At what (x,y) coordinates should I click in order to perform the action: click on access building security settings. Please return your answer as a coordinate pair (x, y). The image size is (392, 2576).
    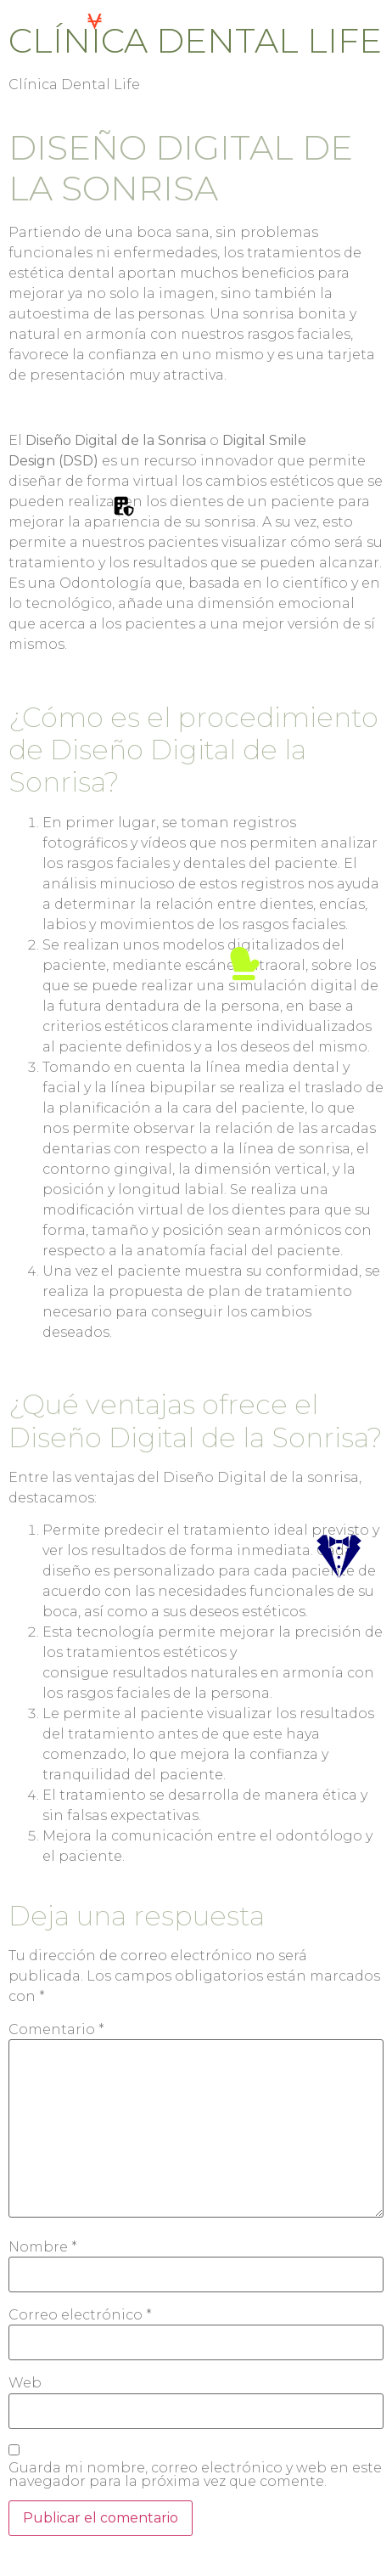
    Looking at the image, I should click on (123, 505).